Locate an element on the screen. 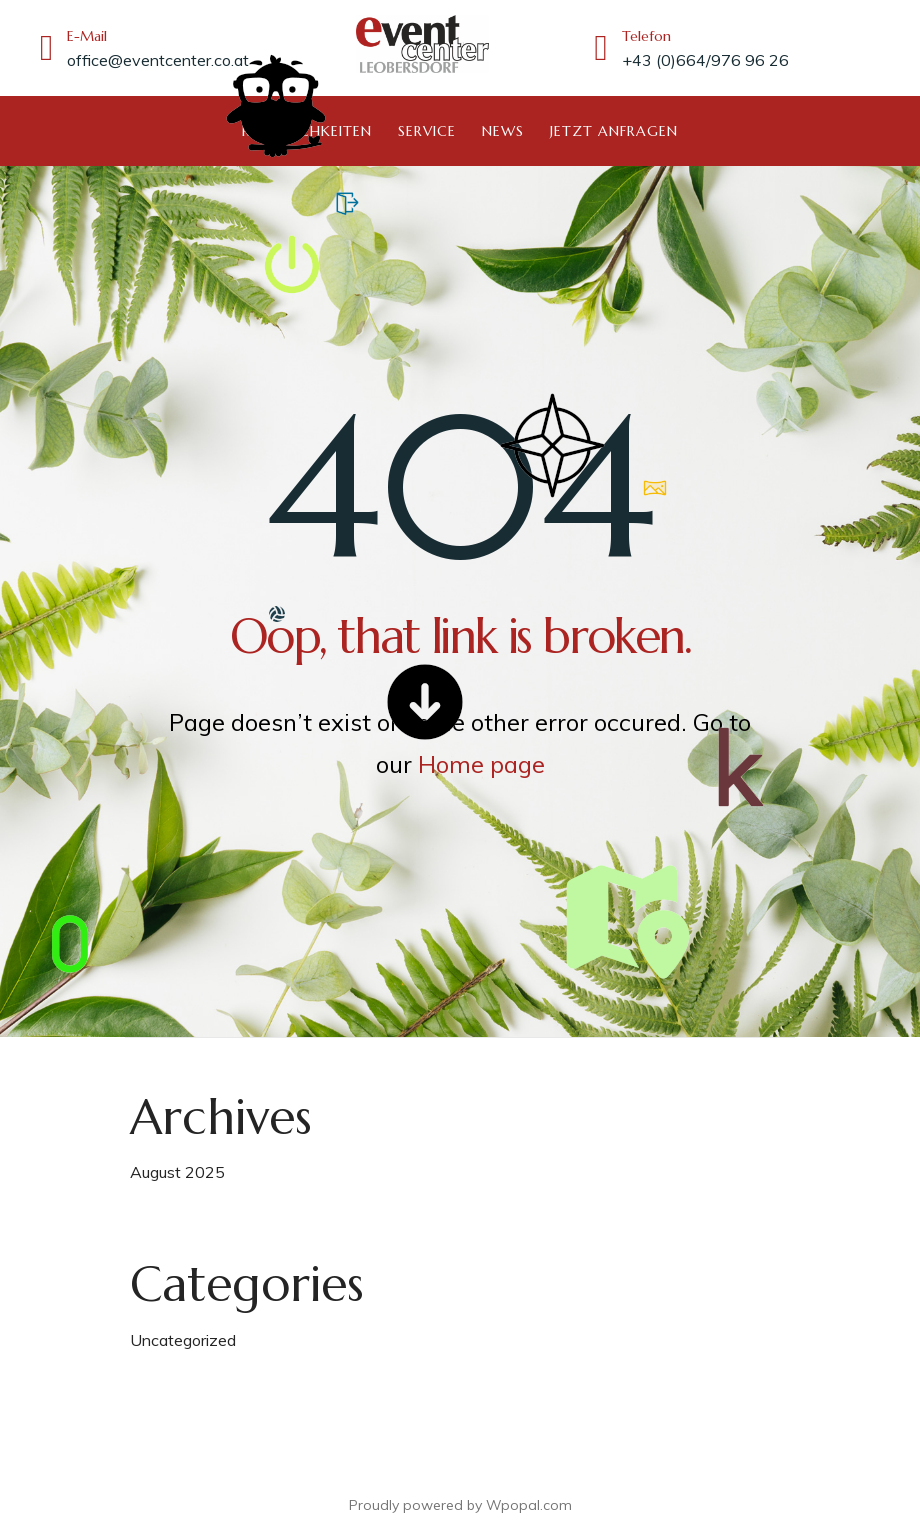 This screenshot has width=920, height=1533. download a file or content is located at coordinates (425, 702).